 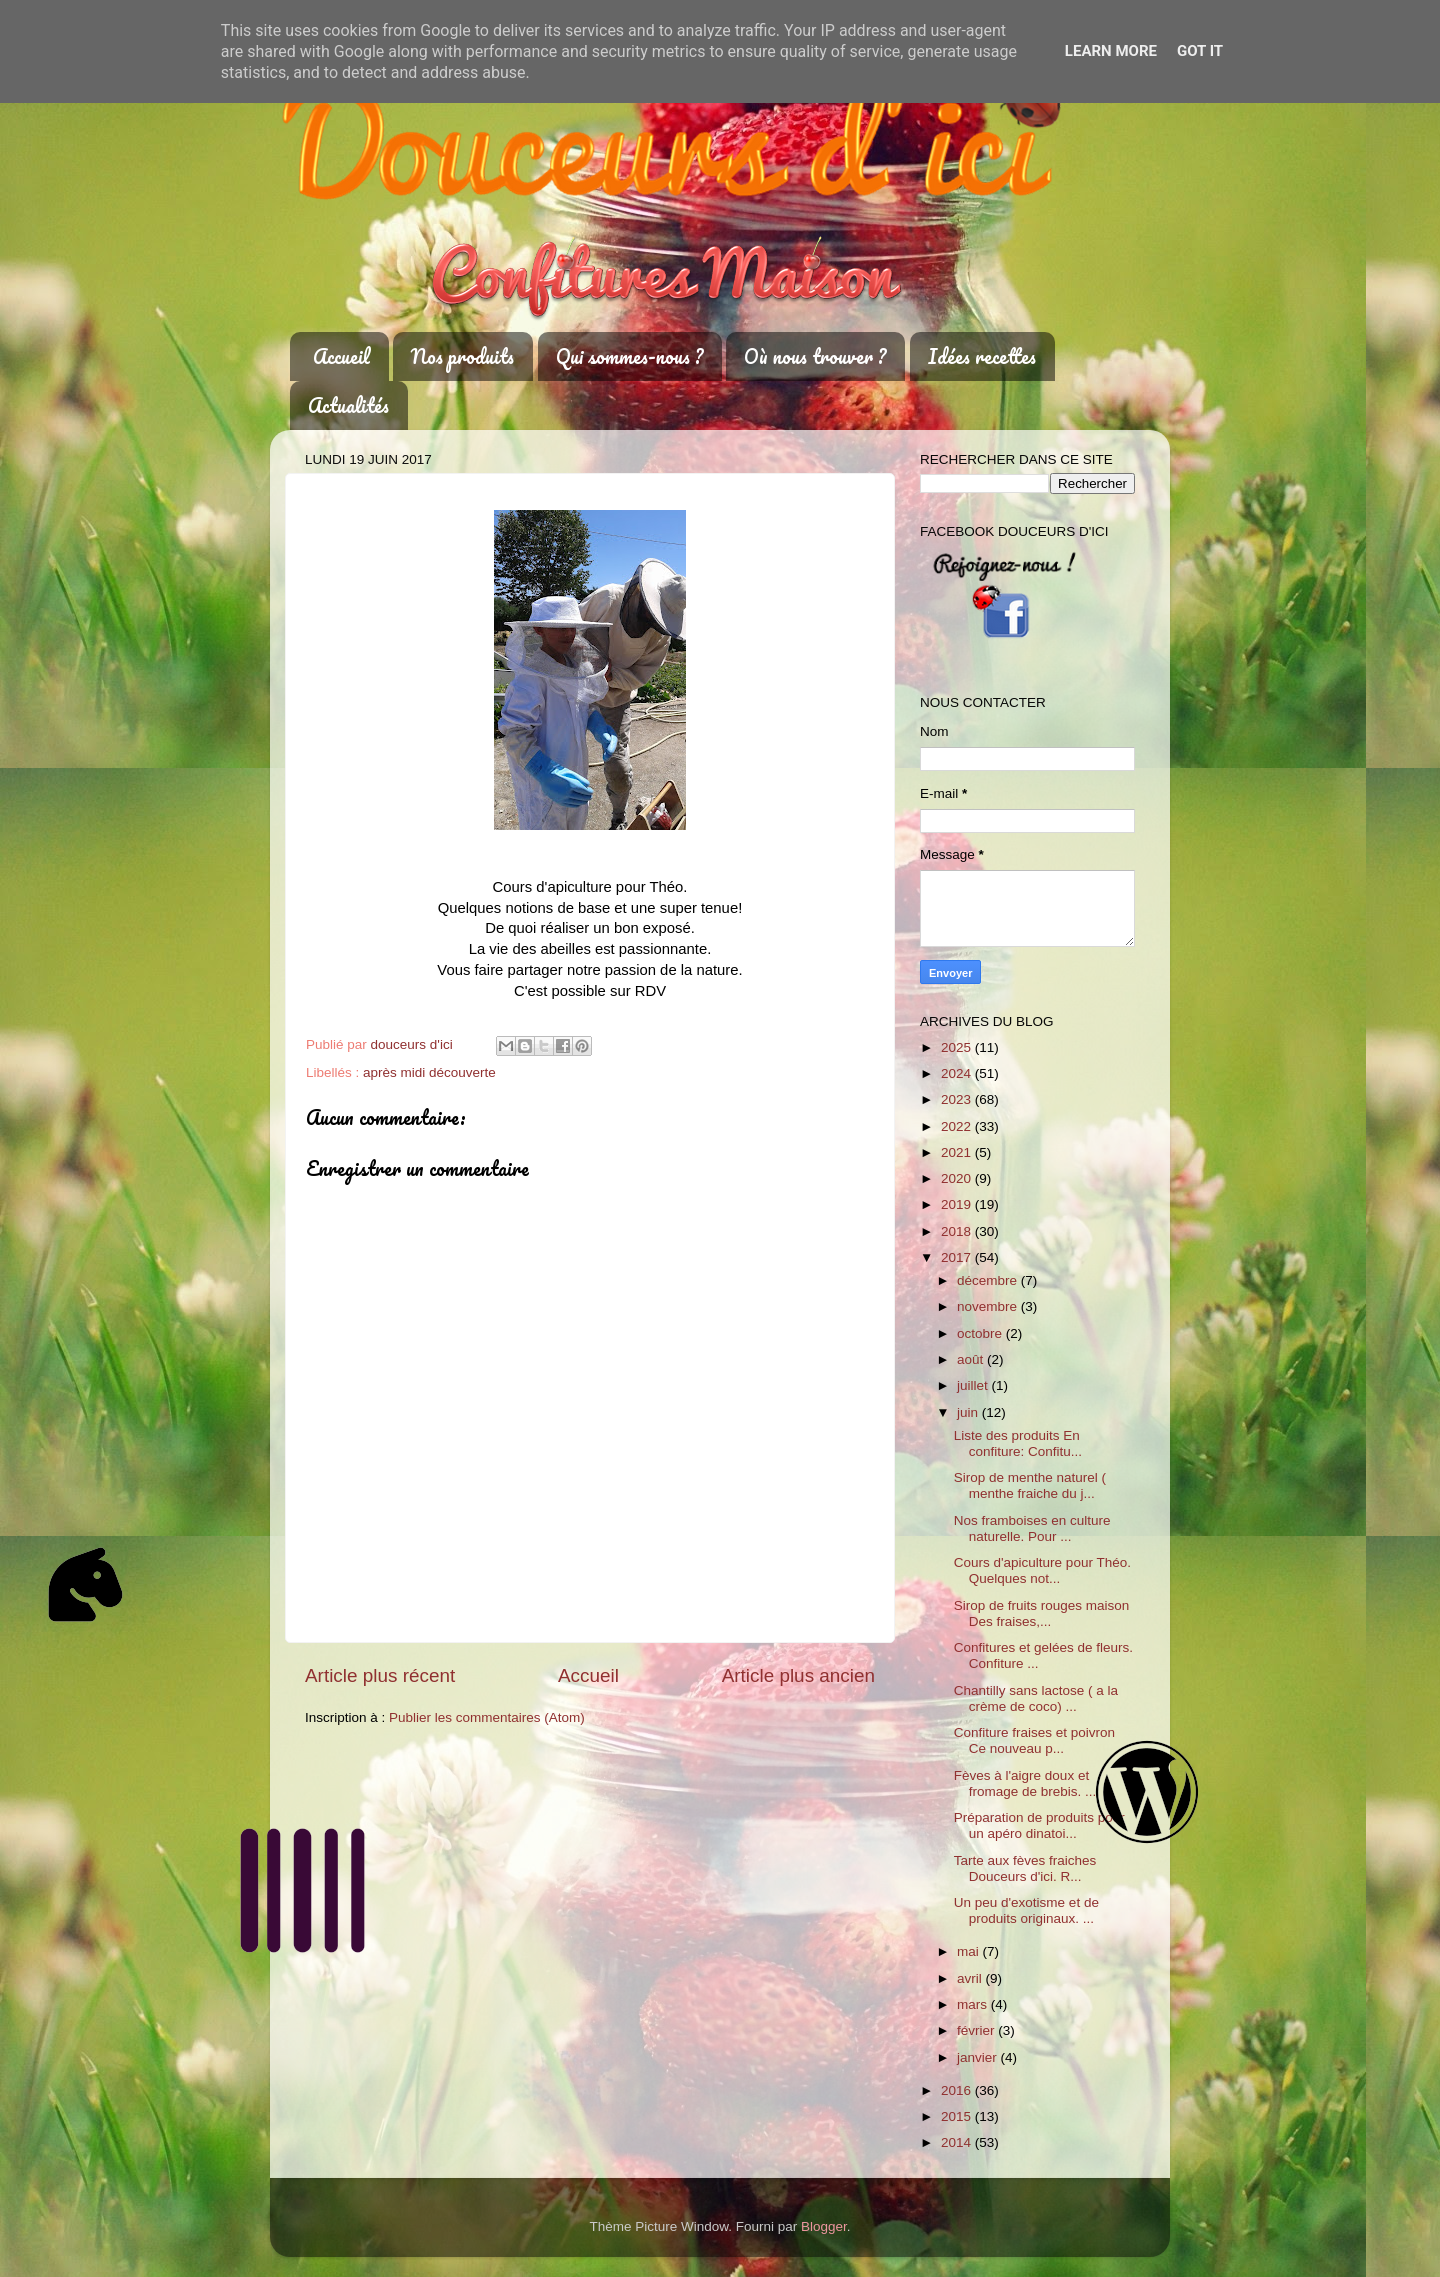 What do you see at coordinates (302, 1890) in the screenshot?
I see `scan a barcode` at bounding box center [302, 1890].